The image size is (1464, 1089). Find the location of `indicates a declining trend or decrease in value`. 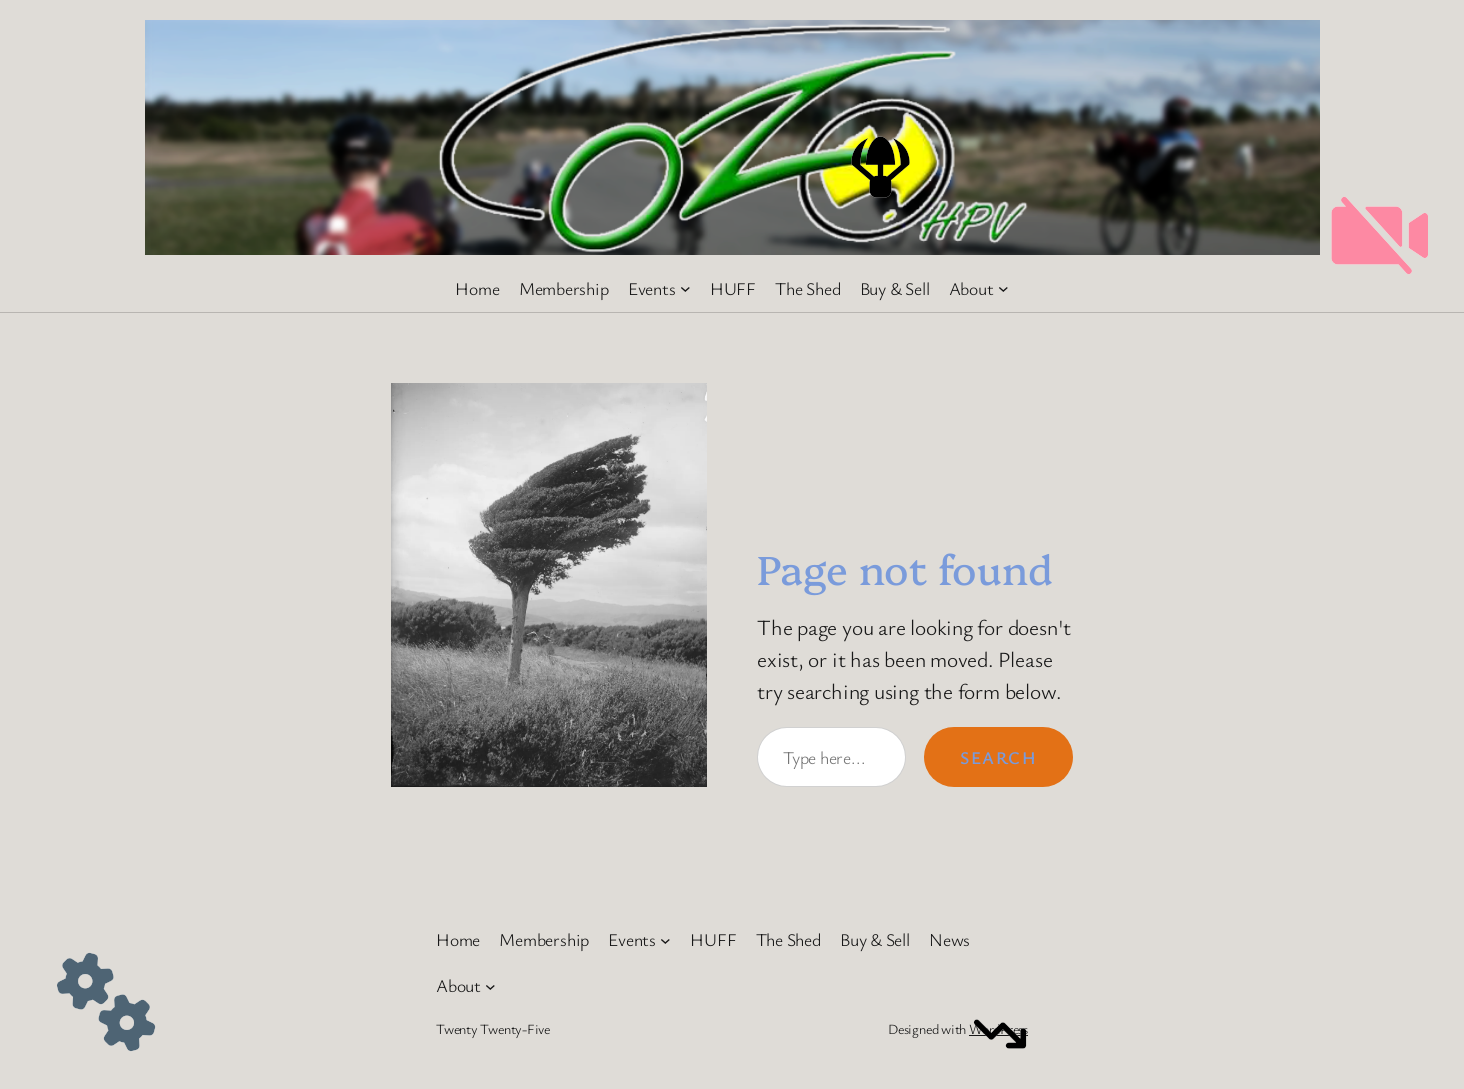

indicates a declining trend or decrease in value is located at coordinates (1000, 1034).